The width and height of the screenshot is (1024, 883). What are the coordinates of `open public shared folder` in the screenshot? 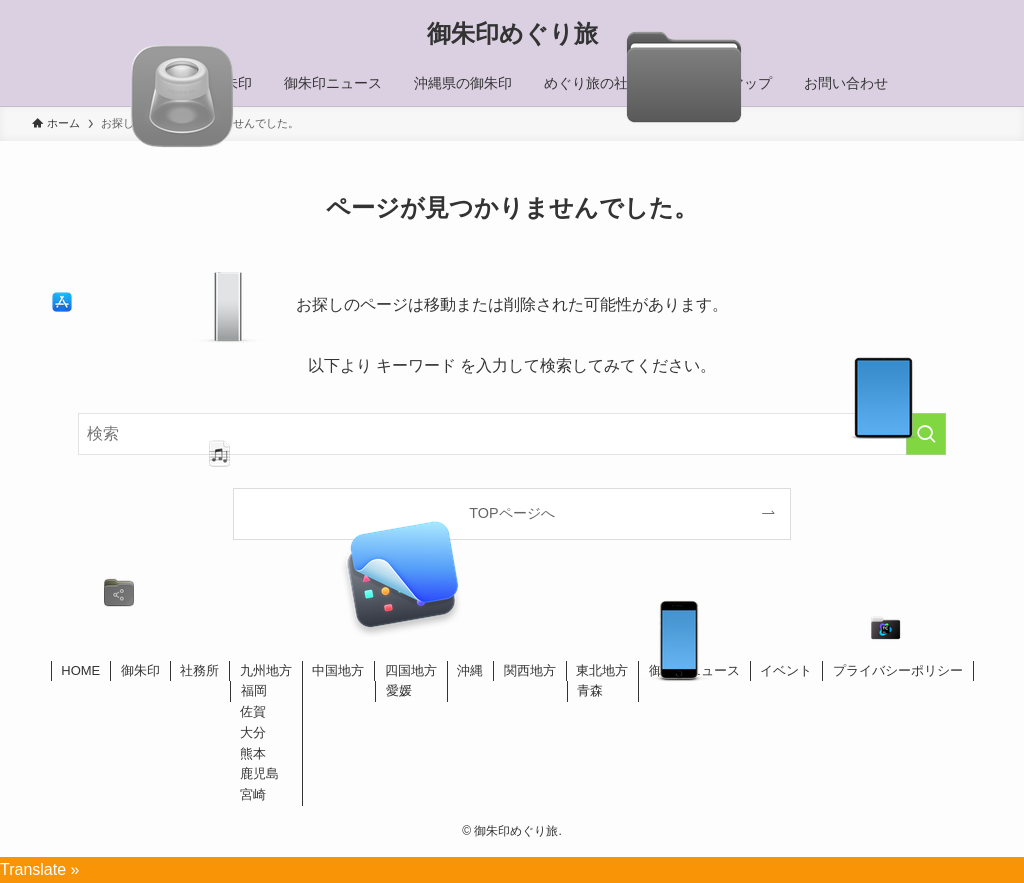 It's located at (119, 592).